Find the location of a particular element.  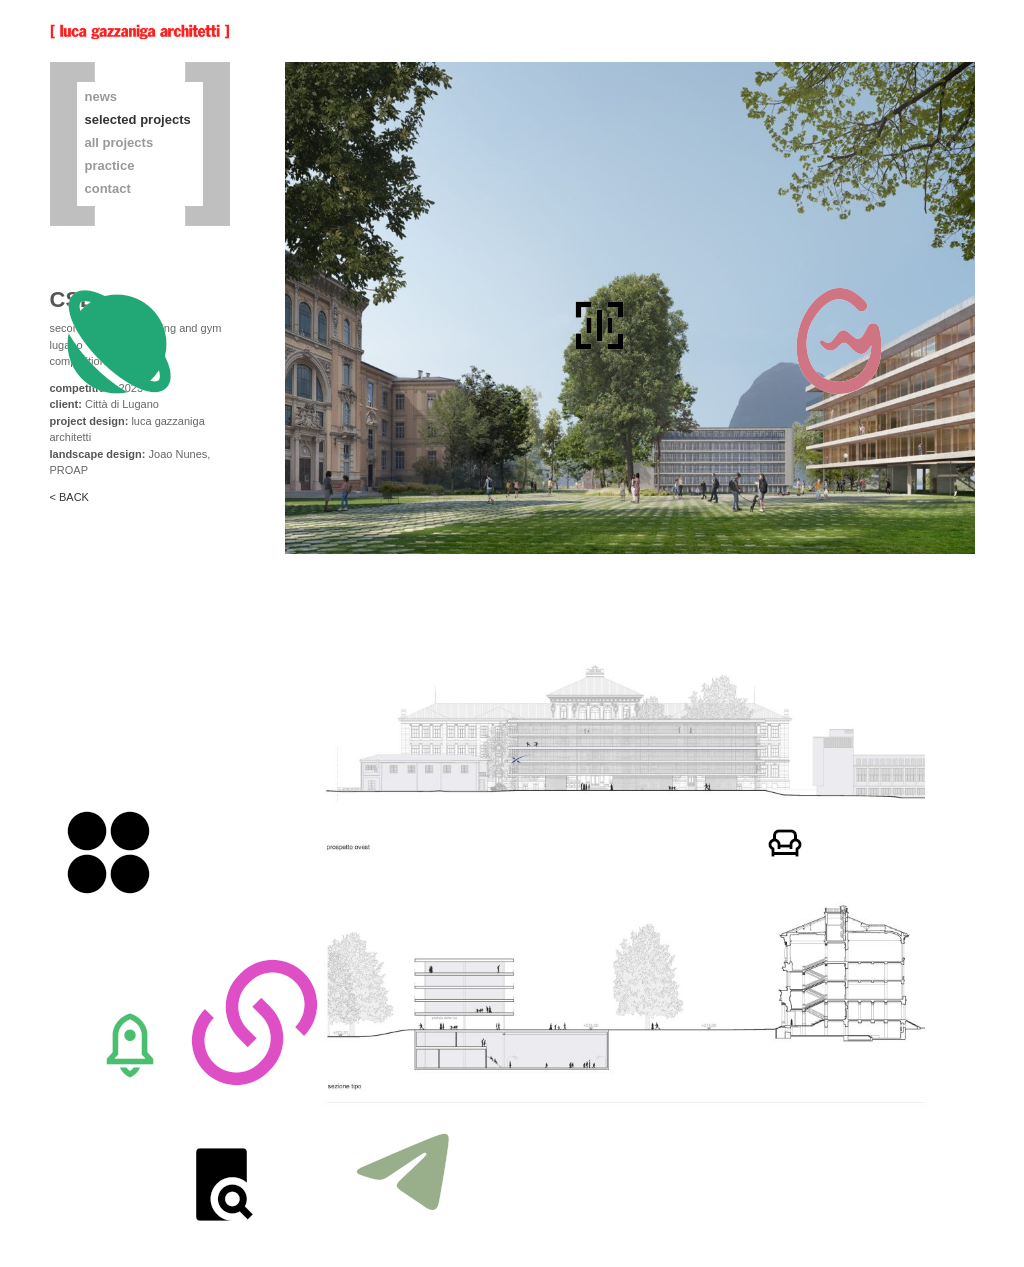

view linked items or connections is located at coordinates (254, 1022).